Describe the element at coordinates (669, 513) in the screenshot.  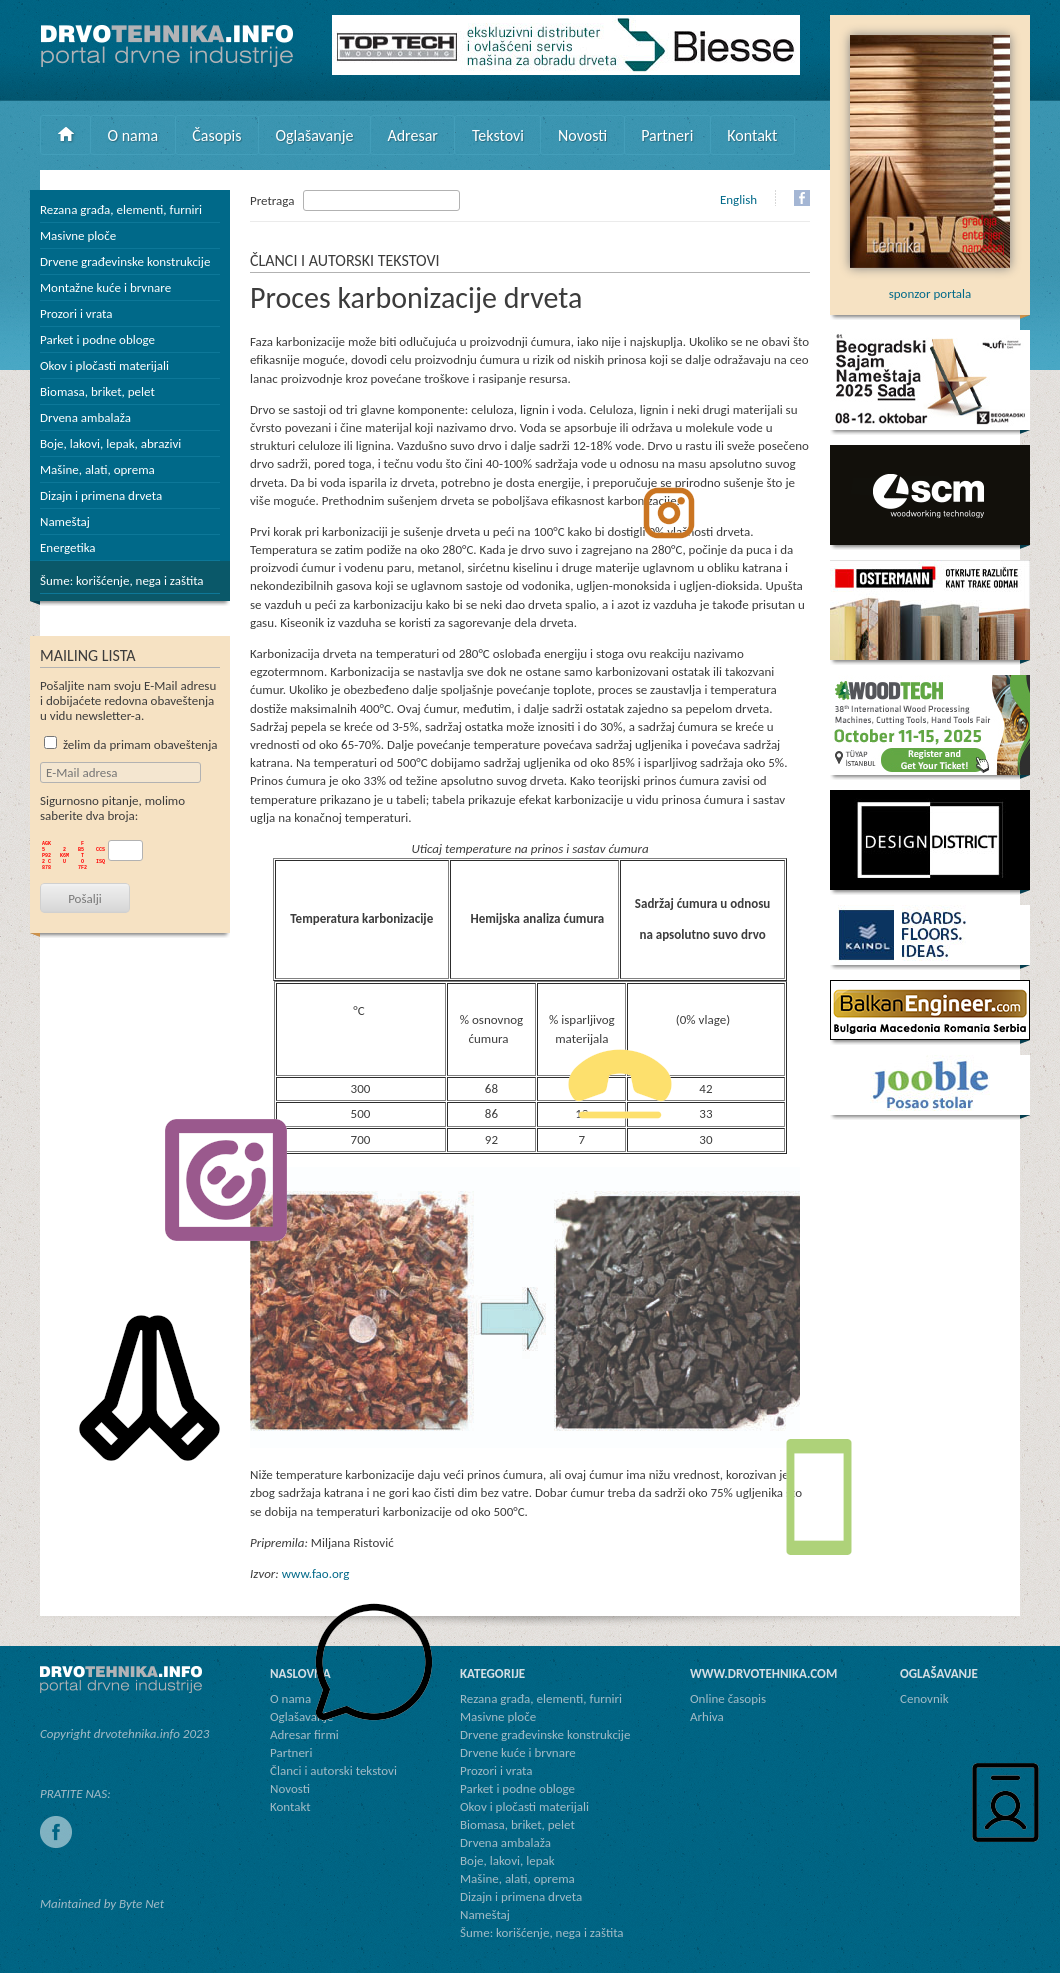
I see `open Instagram app` at that location.